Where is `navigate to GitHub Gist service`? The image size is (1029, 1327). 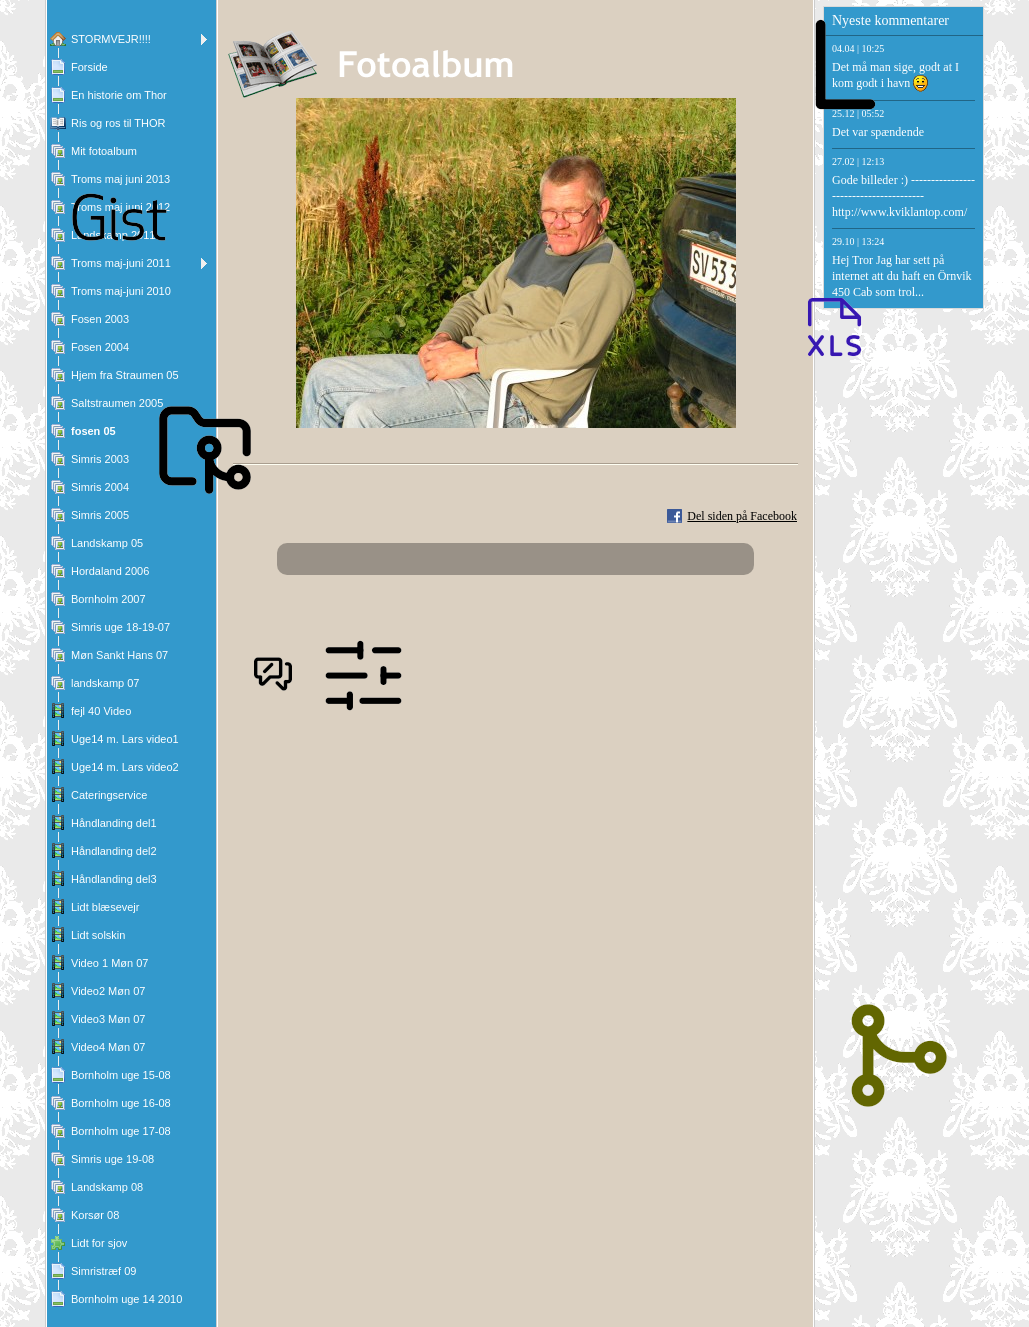 navigate to GitHub Gist service is located at coordinates (121, 217).